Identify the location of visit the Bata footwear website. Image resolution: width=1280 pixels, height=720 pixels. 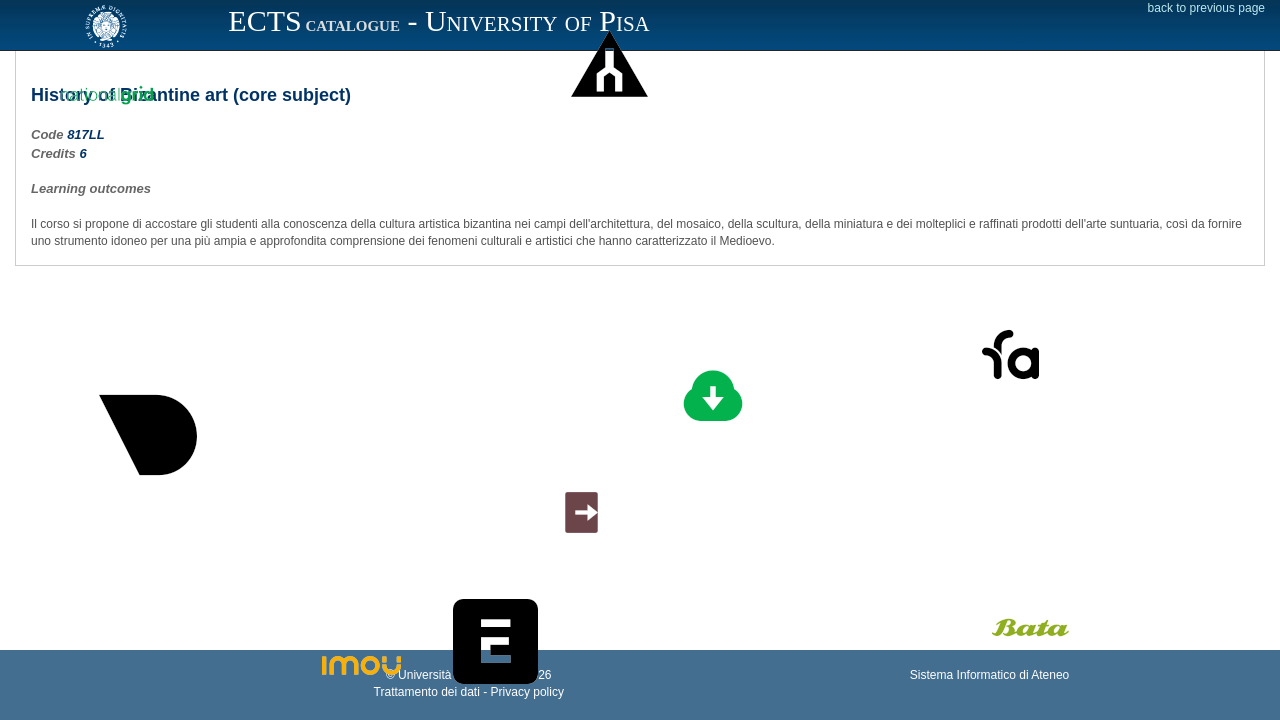
(1030, 627).